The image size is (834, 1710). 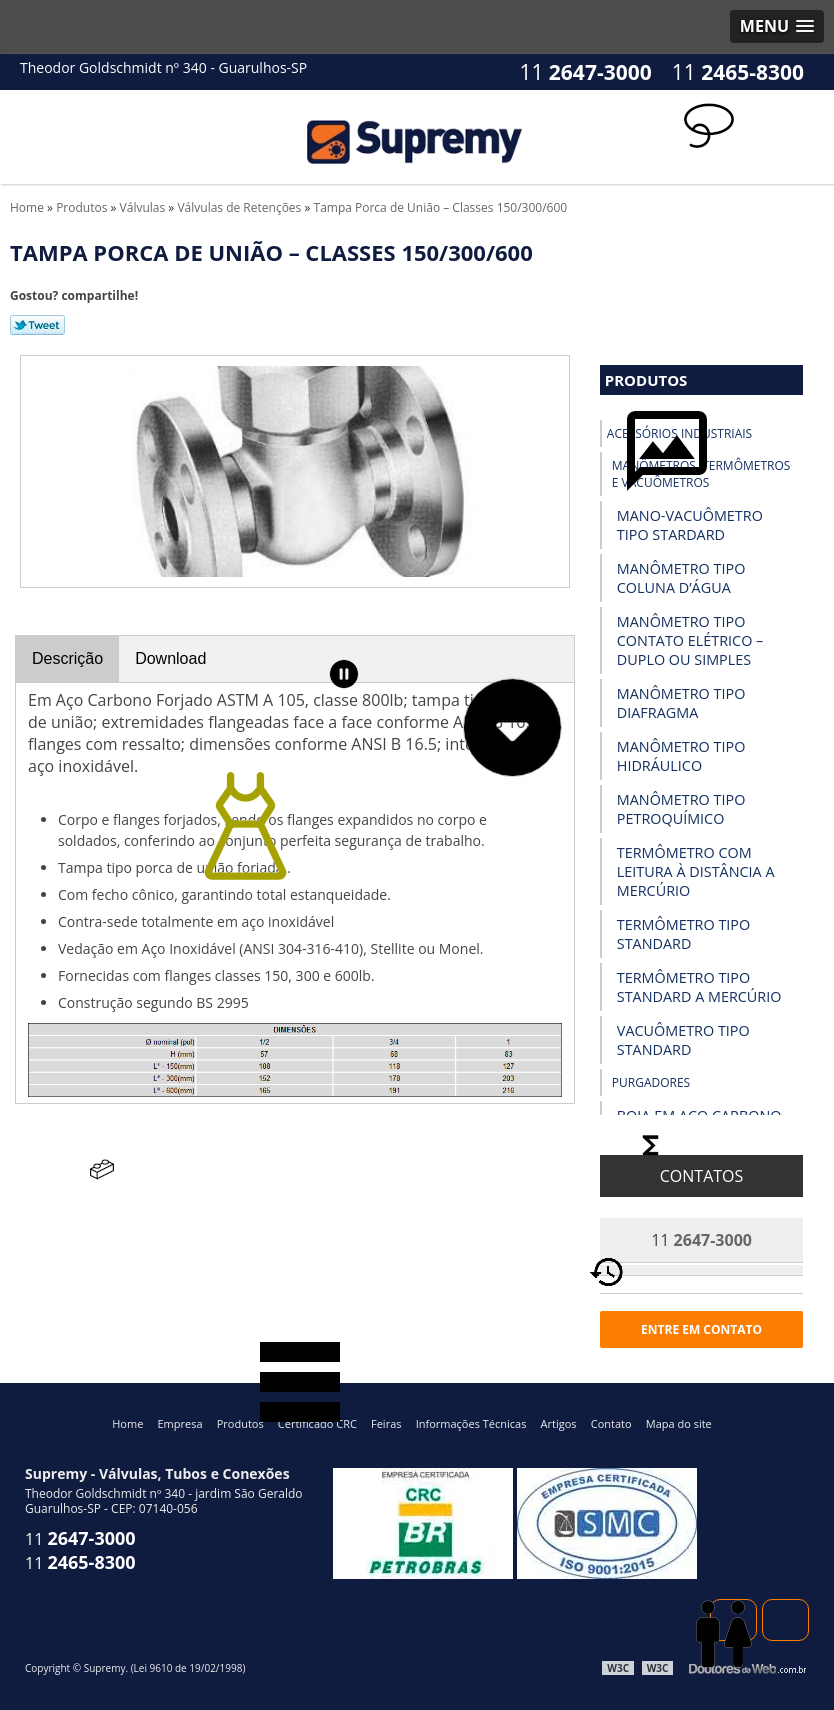 I want to click on send or receive a picture message, so click(x=667, y=451).